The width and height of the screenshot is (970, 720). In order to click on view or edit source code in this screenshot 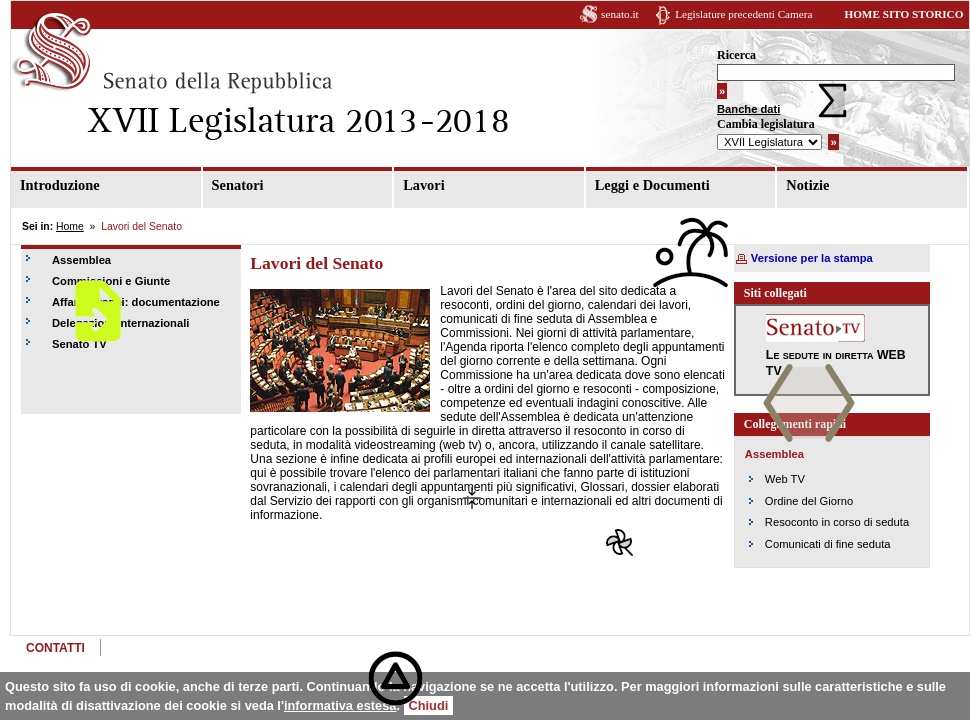, I will do `click(809, 403)`.